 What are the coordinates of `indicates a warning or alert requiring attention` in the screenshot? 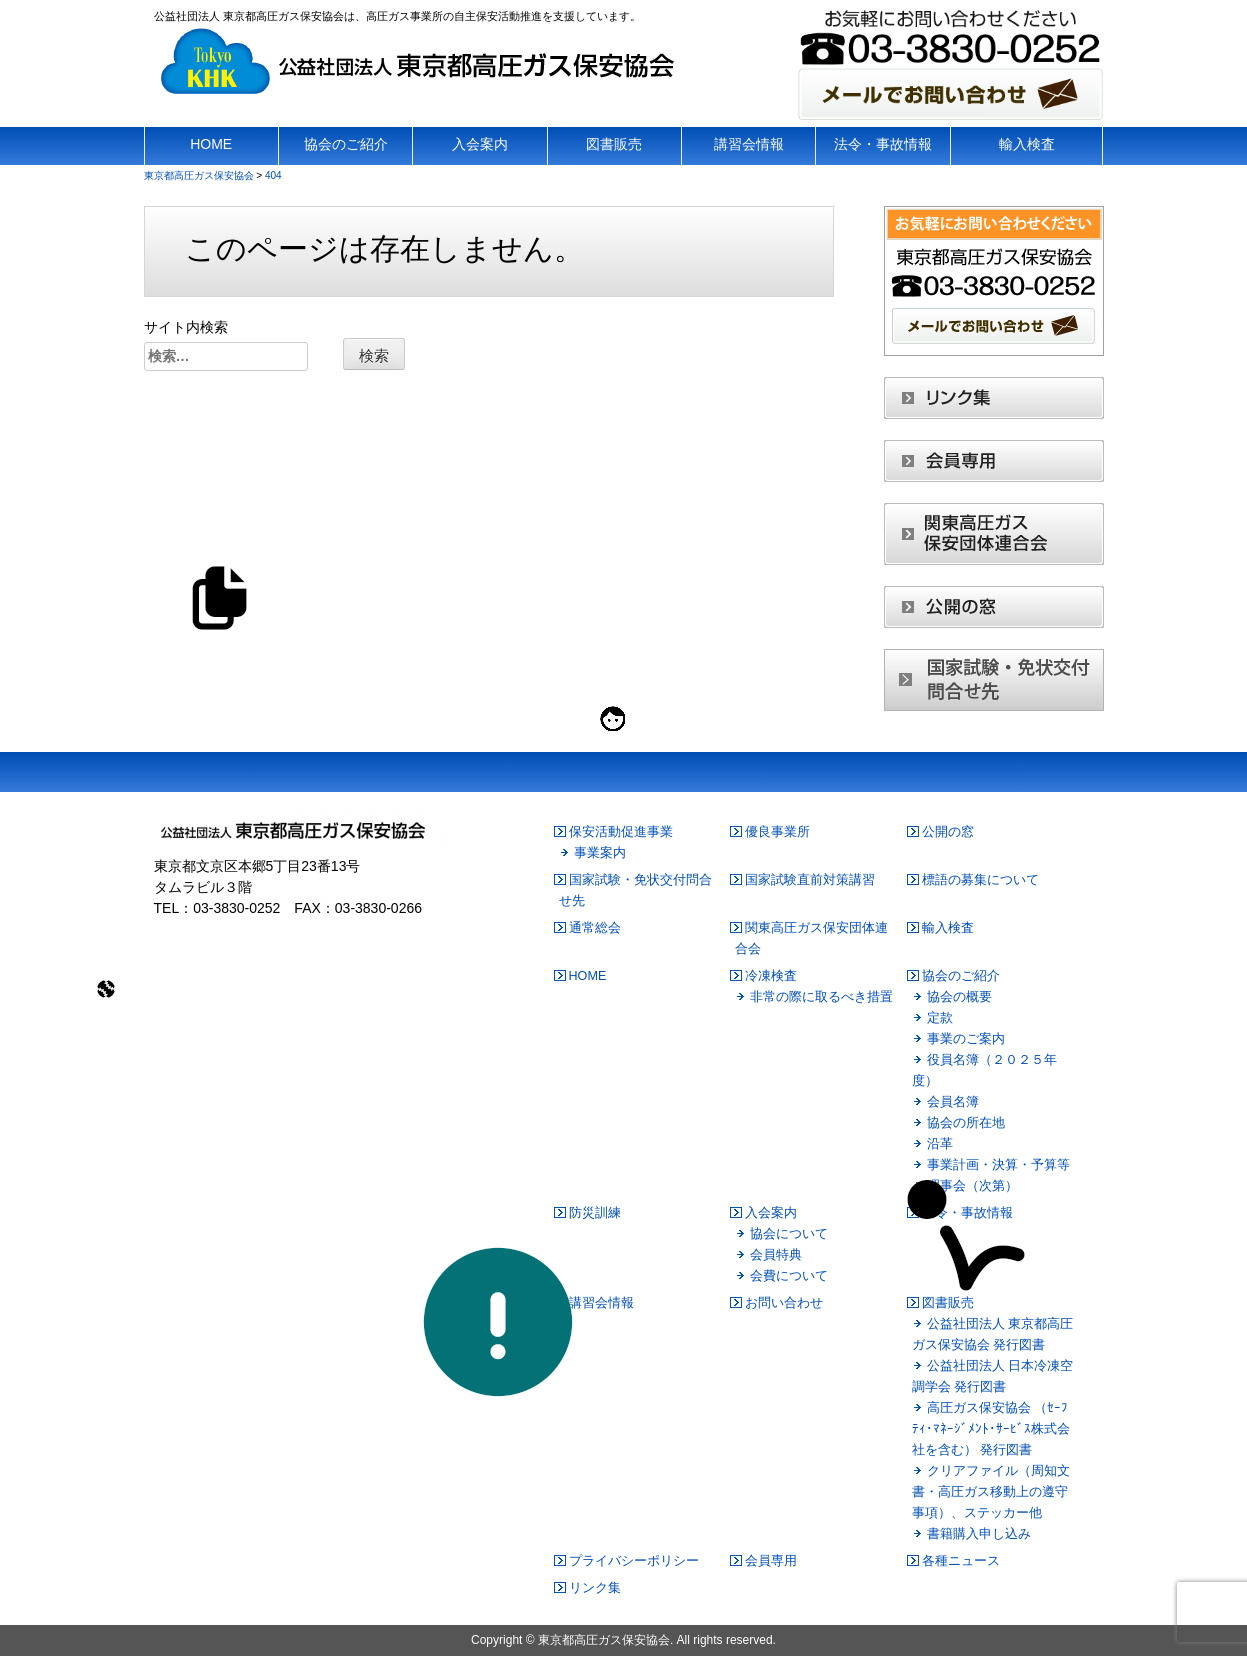 It's located at (498, 1322).